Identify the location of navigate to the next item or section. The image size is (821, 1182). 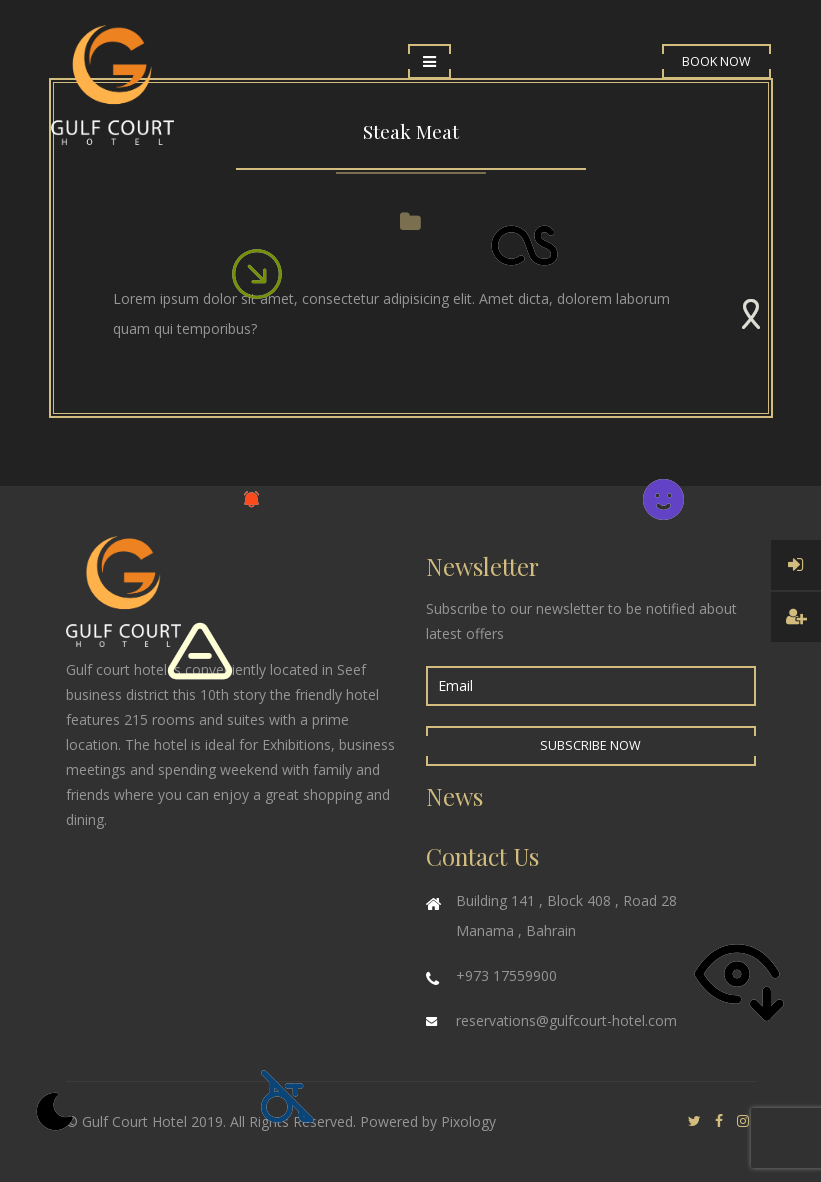
(257, 274).